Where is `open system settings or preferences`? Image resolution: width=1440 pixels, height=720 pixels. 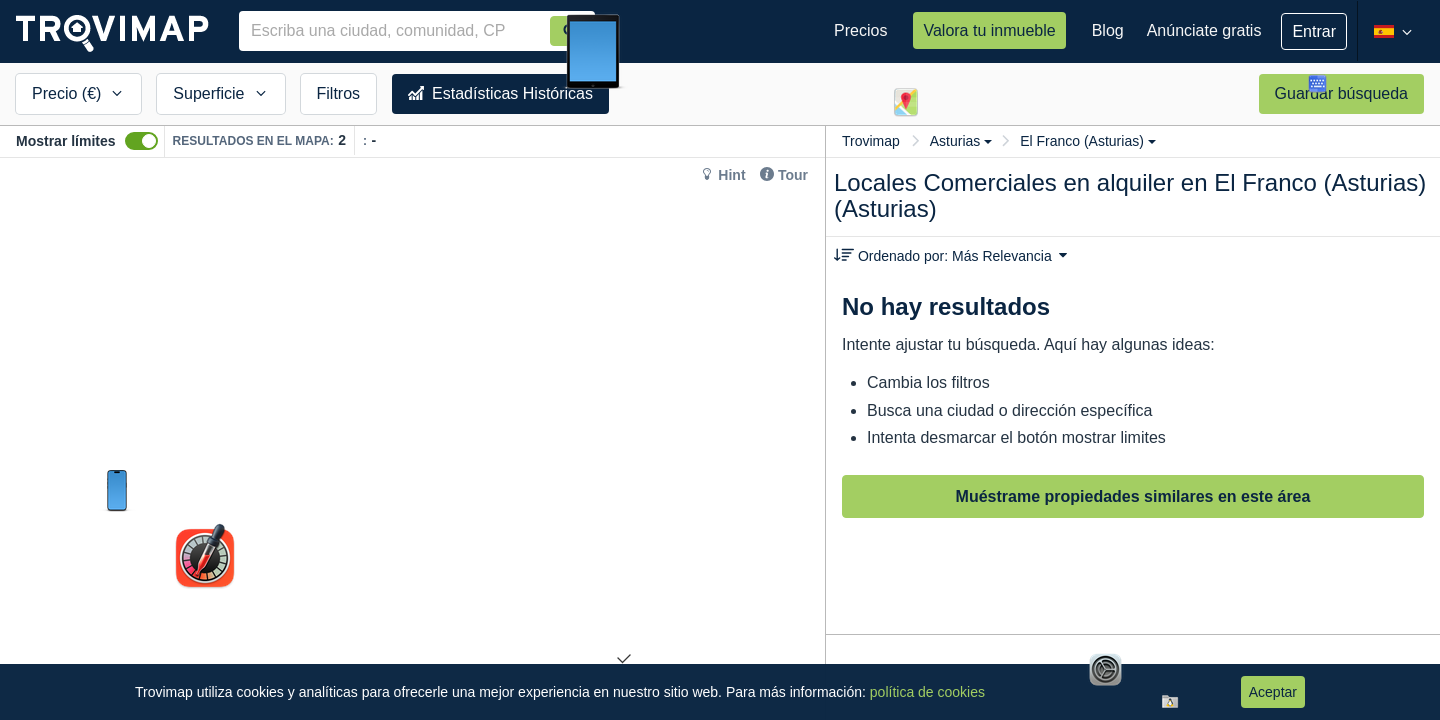
open system settings or preferences is located at coordinates (1105, 669).